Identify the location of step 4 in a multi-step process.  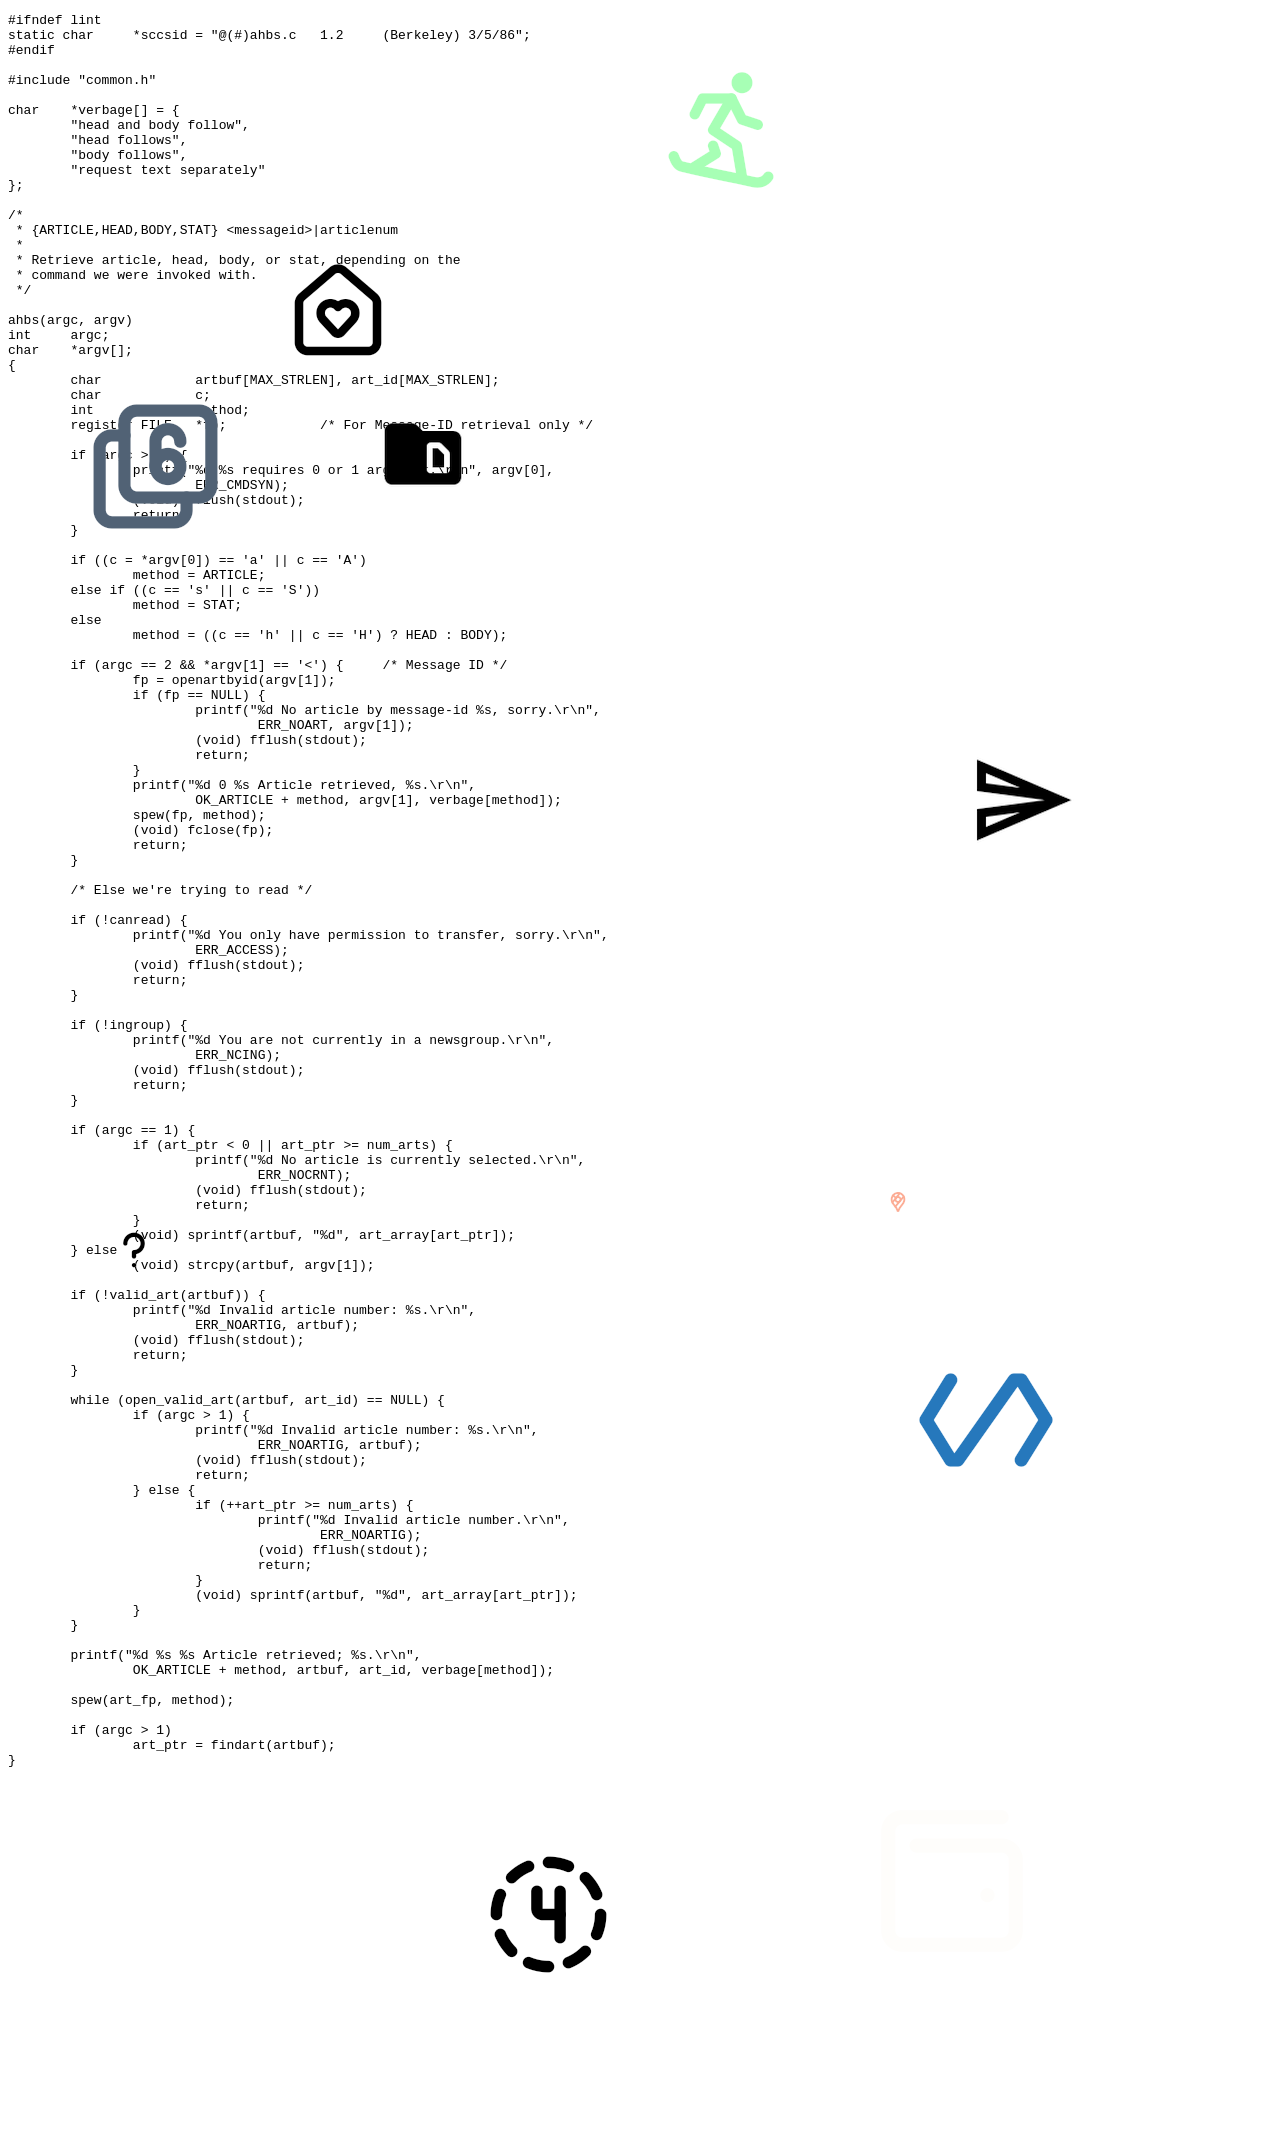
(548, 1914).